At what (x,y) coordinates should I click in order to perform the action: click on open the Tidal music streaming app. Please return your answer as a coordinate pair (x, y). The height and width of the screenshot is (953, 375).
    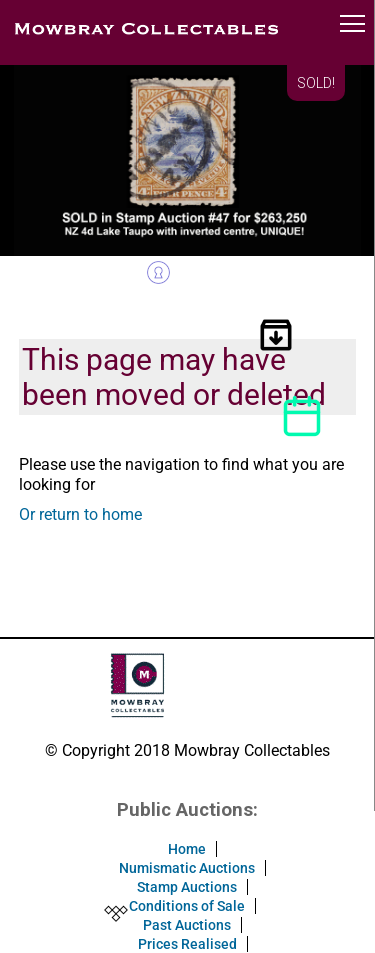
    Looking at the image, I should click on (116, 913).